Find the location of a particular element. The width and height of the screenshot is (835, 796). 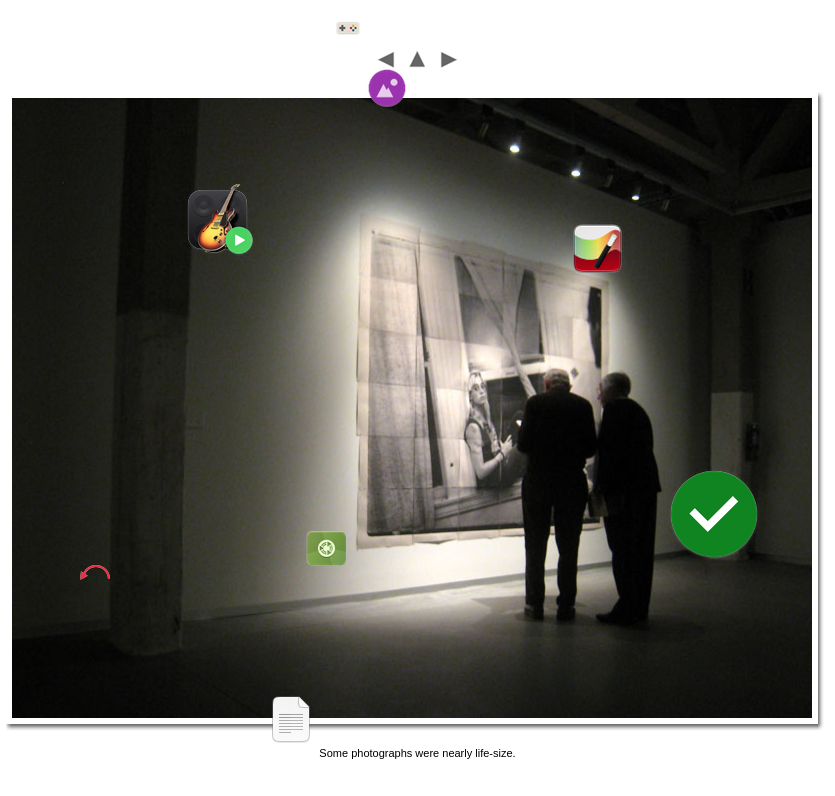

open winetricks application is located at coordinates (597, 248).